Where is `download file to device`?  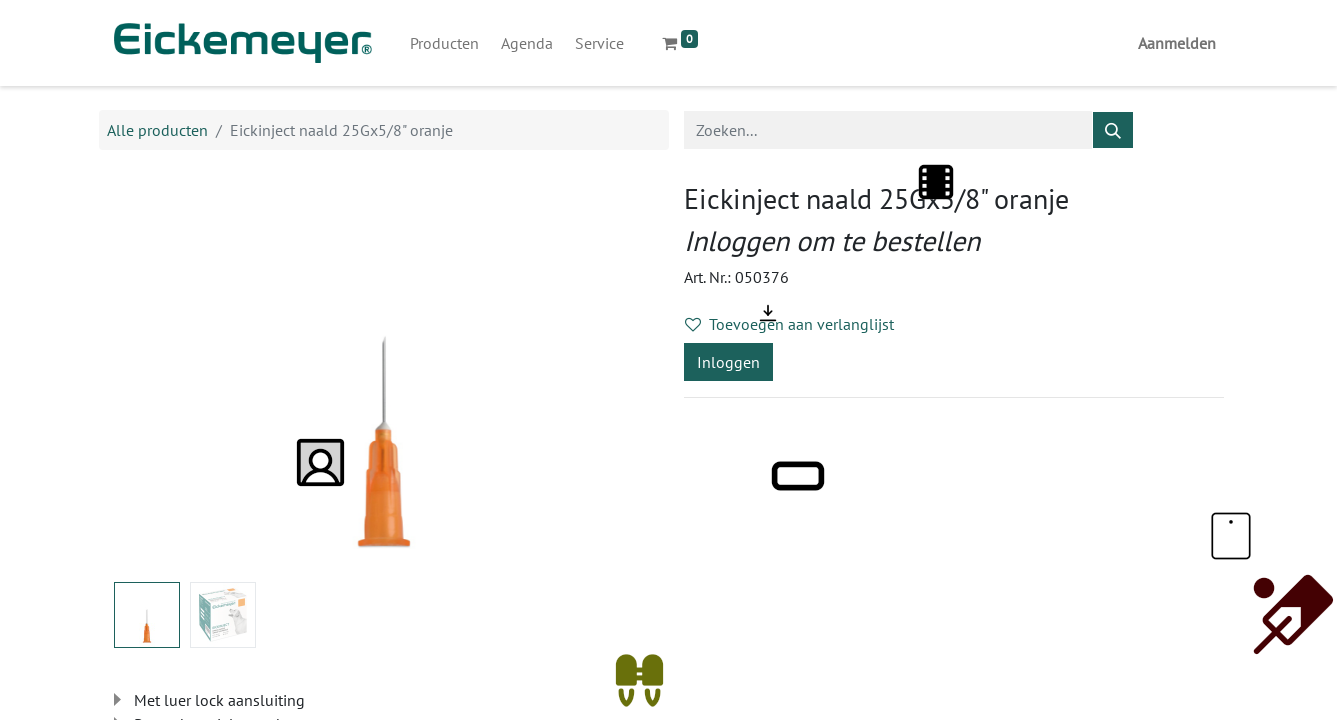 download file to device is located at coordinates (768, 313).